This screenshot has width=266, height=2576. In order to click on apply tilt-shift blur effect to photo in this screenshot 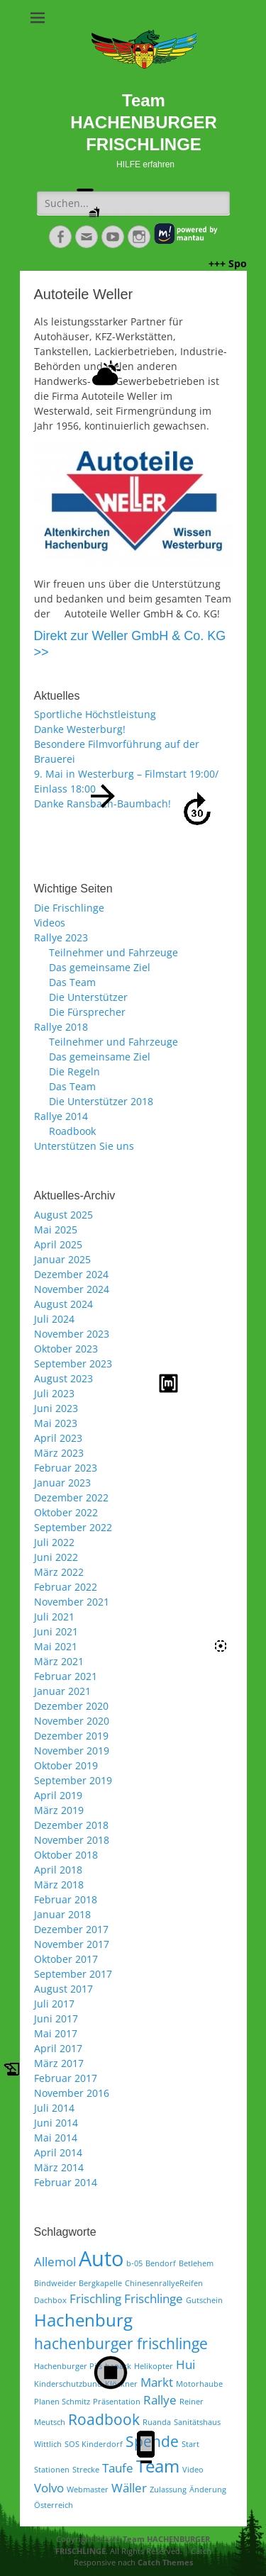, I will do `click(221, 1646)`.